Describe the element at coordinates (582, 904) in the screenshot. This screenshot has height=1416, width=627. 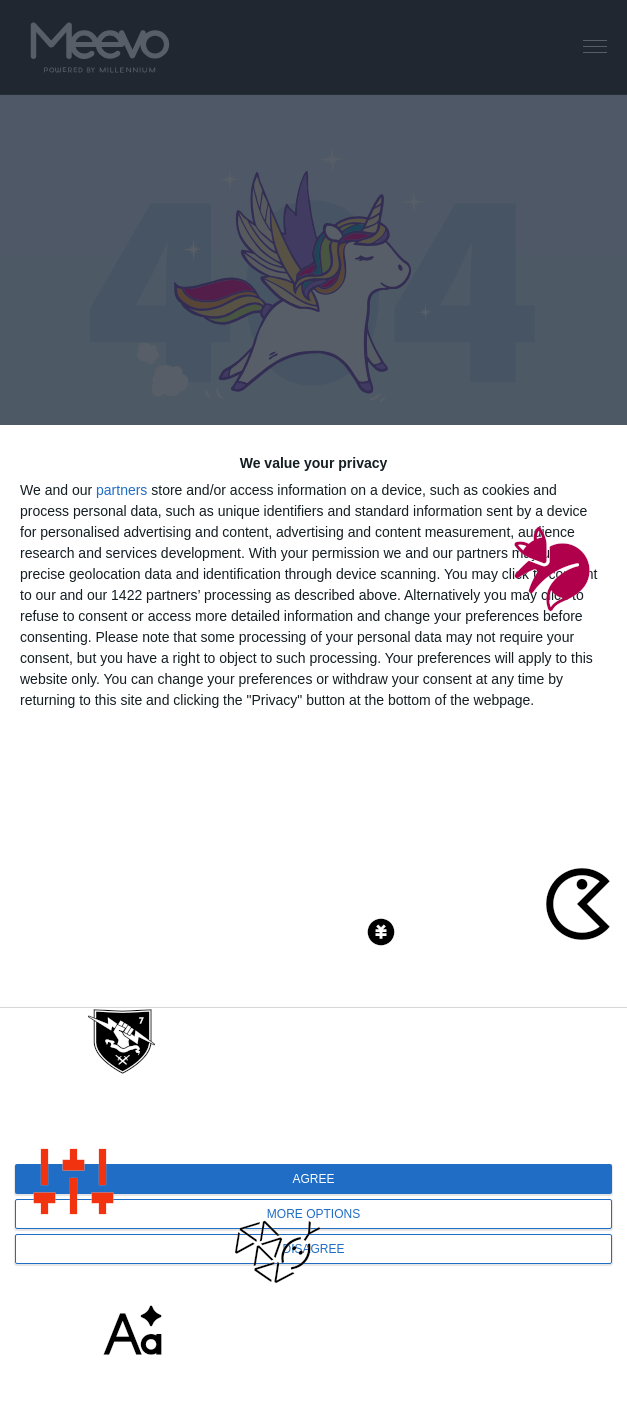
I see `open games or gaming section` at that location.